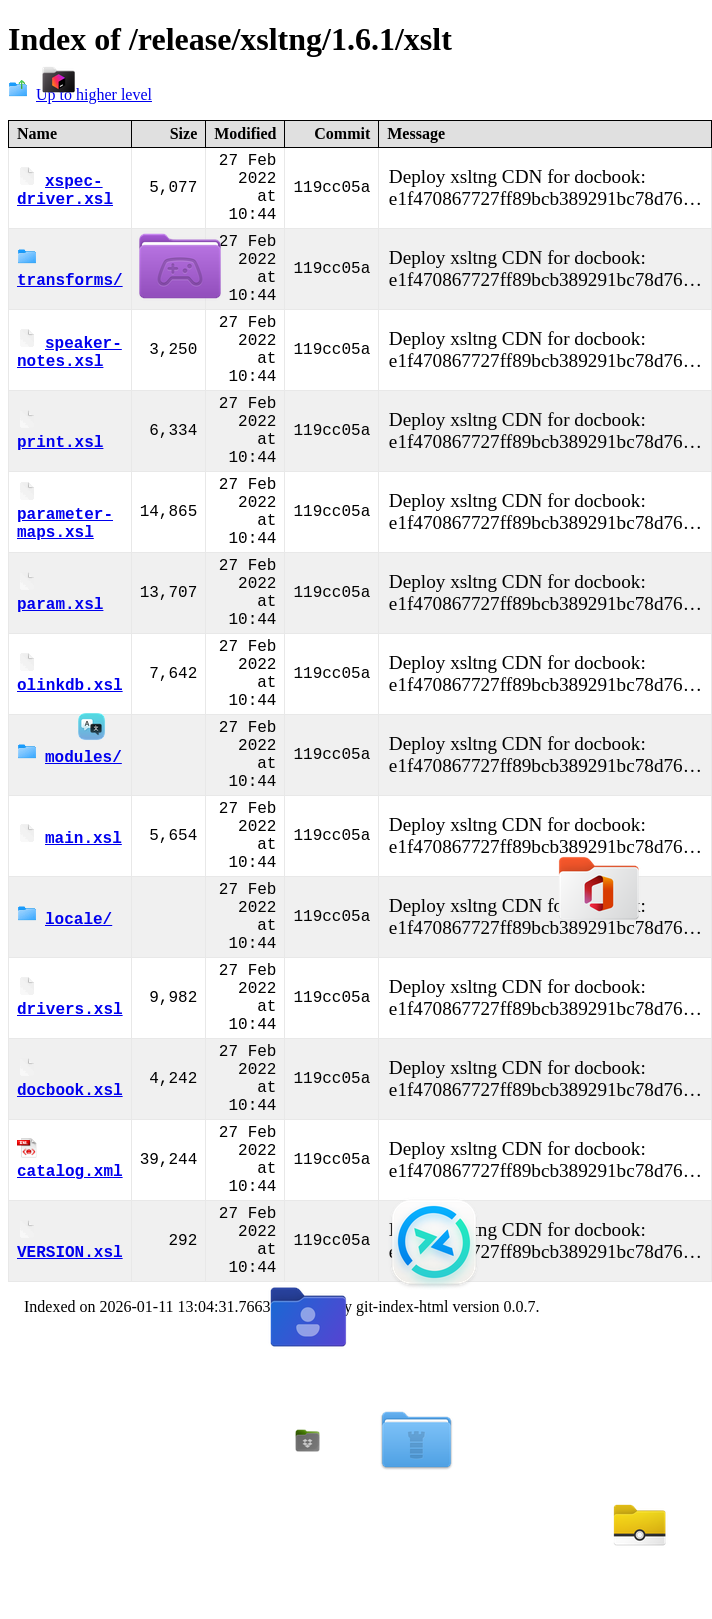 The height and width of the screenshot is (1619, 712). What do you see at coordinates (434, 1242) in the screenshot?
I see `launch remmina remote desktop client` at bounding box center [434, 1242].